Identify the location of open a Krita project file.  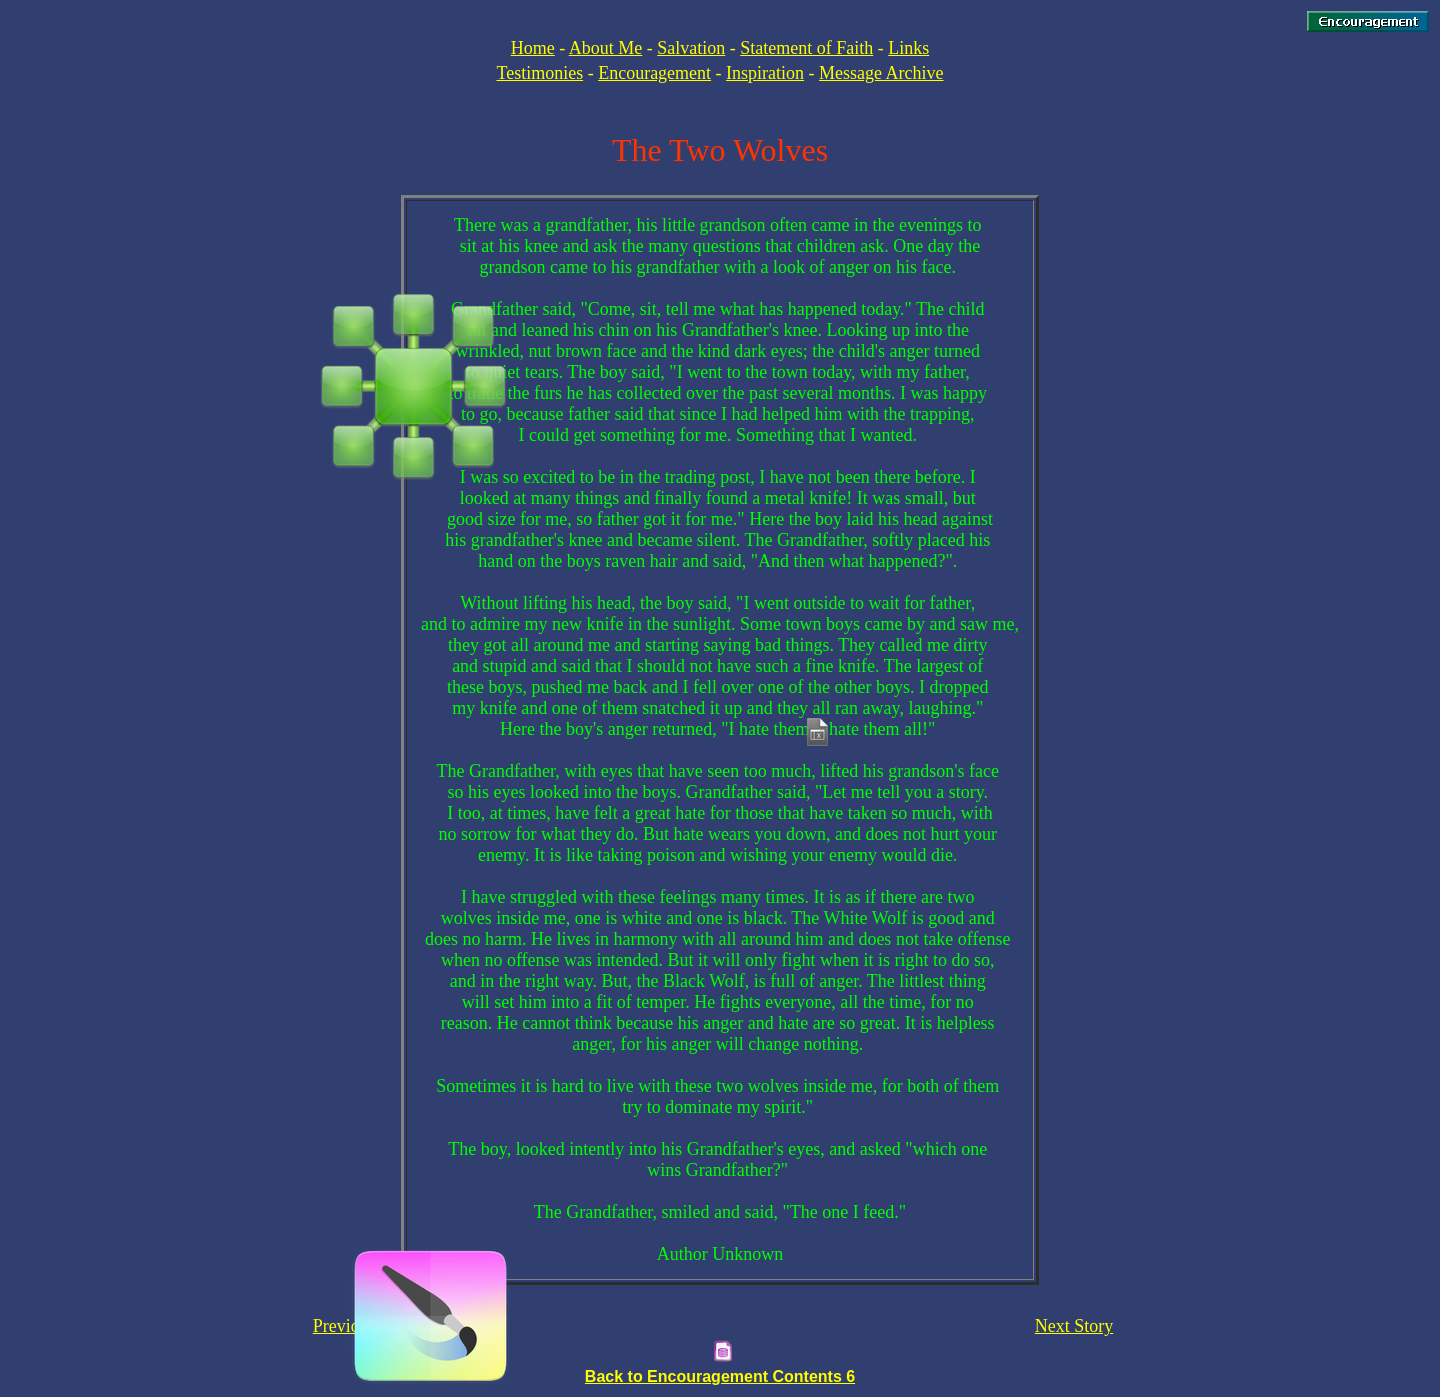
(430, 1310).